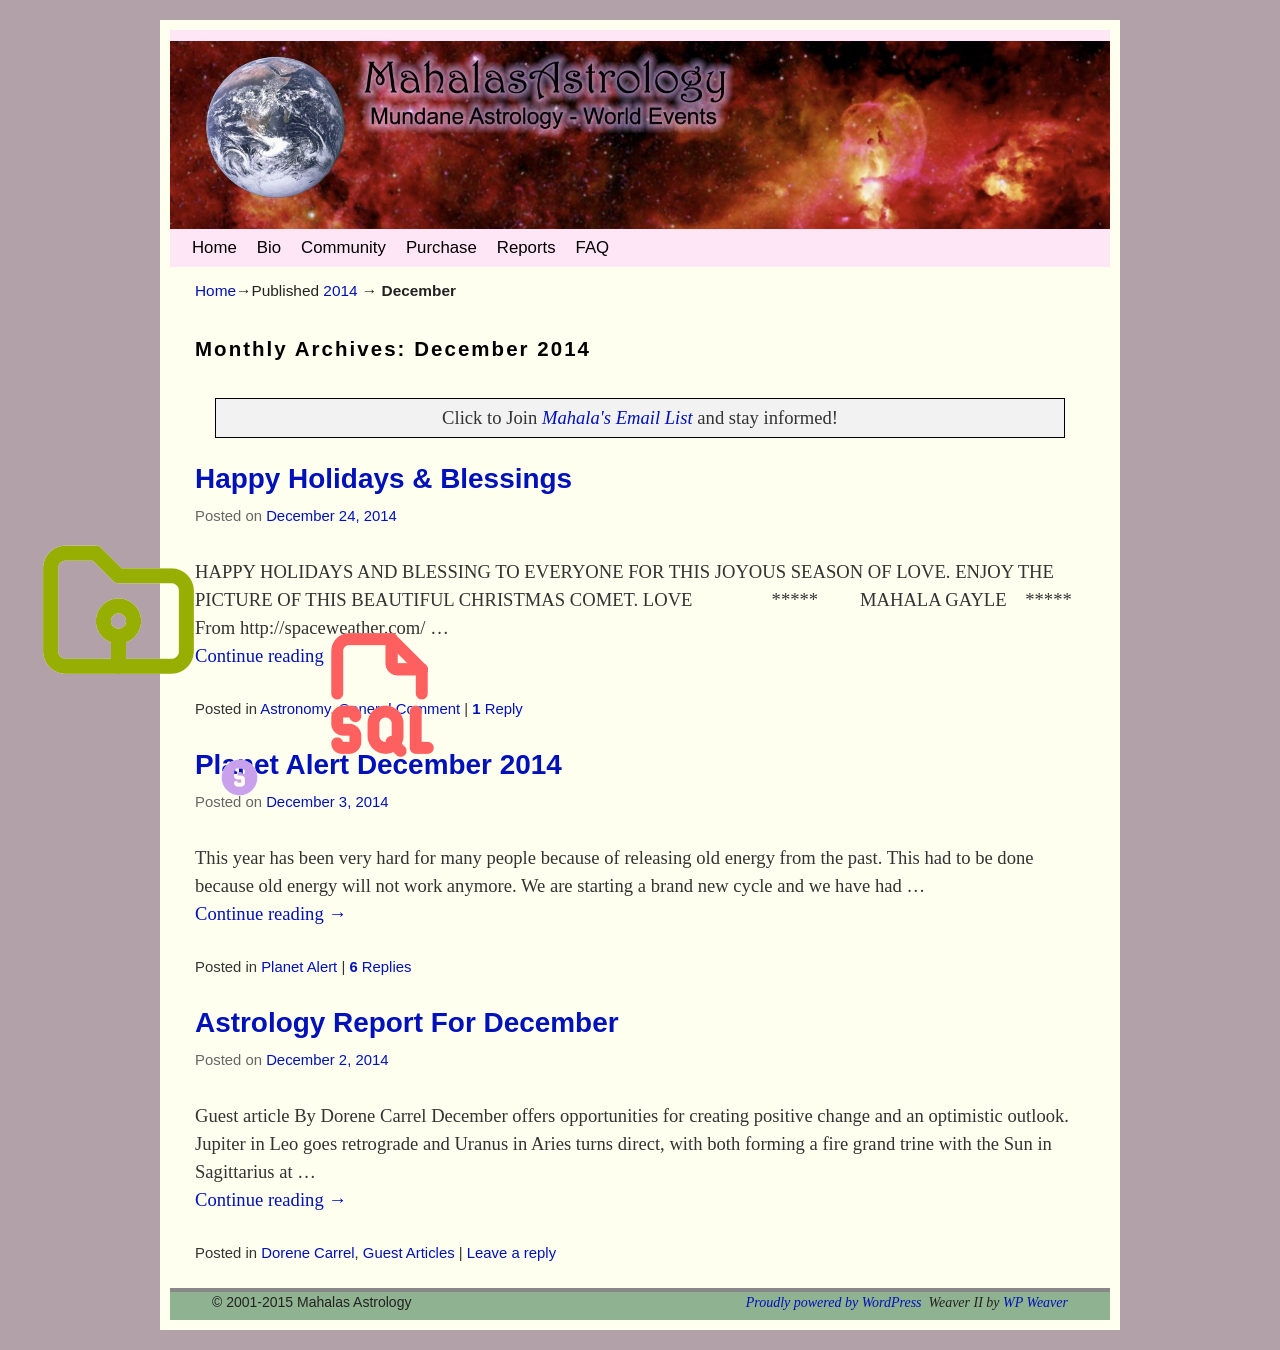 This screenshot has height=1350, width=1280. What do you see at coordinates (239, 777) in the screenshot?
I see `indicates a "small" size option` at bounding box center [239, 777].